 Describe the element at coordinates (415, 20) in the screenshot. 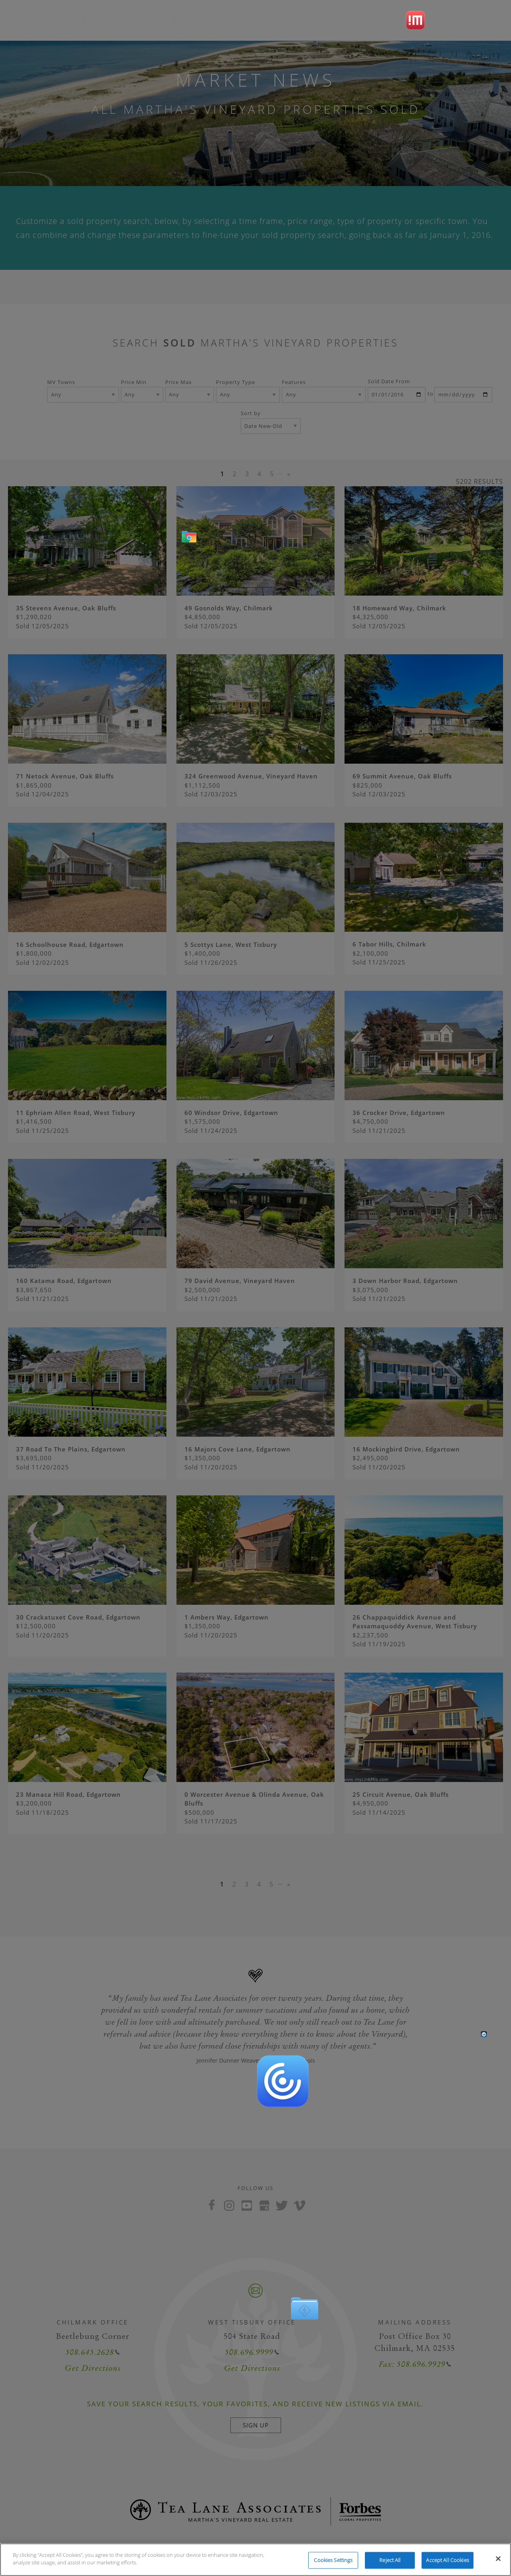

I see `open NoMachine remote desktop application` at that location.